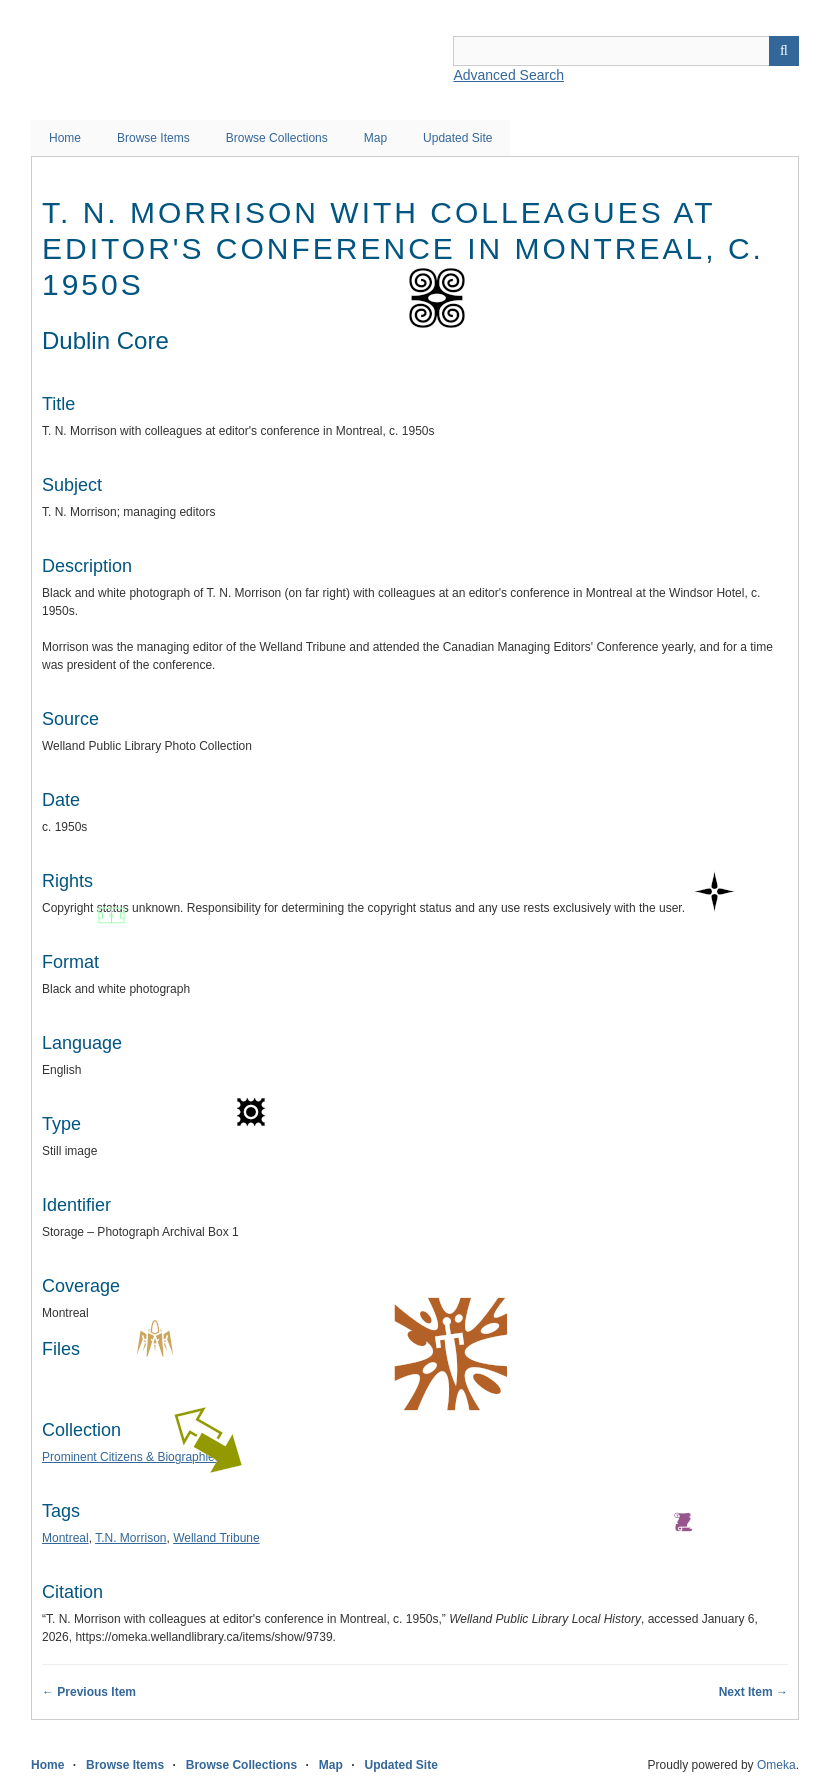 The width and height of the screenshot is (830, 1792). Describe the element at coordinates (450, 1353) in the screenshot. I see `indicates a melting or dissolving weapon effect` at that location.